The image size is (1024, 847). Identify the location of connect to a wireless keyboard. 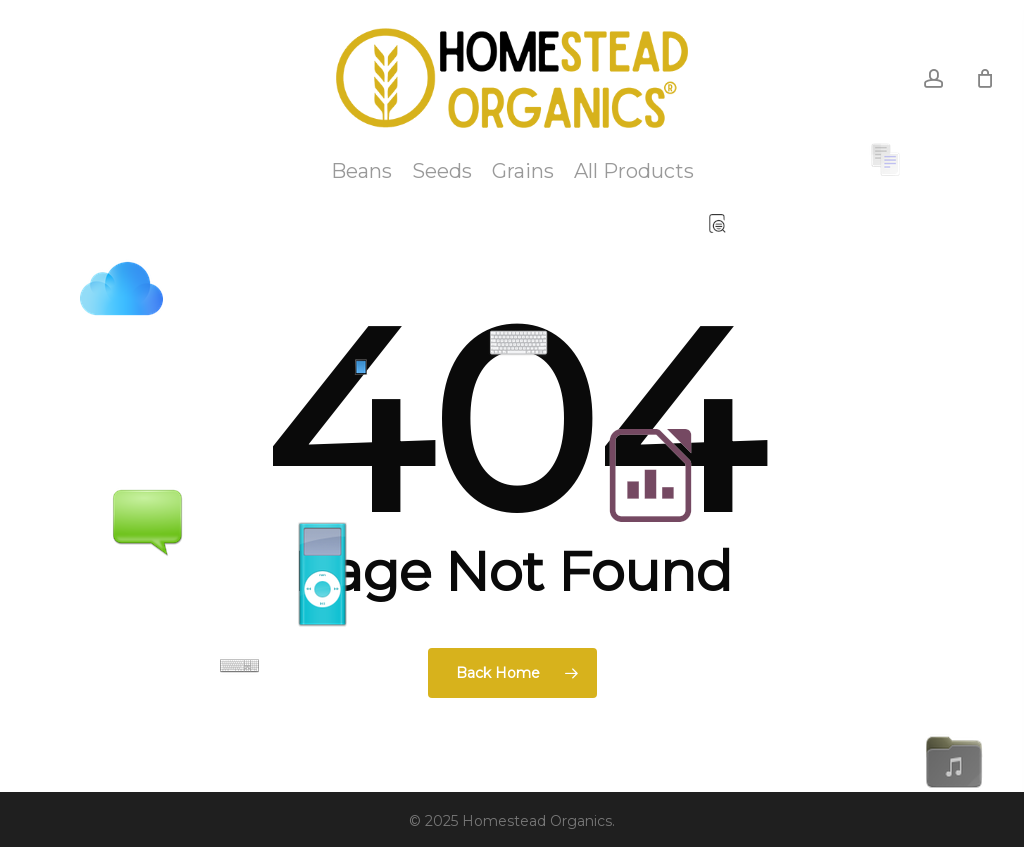
(518, 342).